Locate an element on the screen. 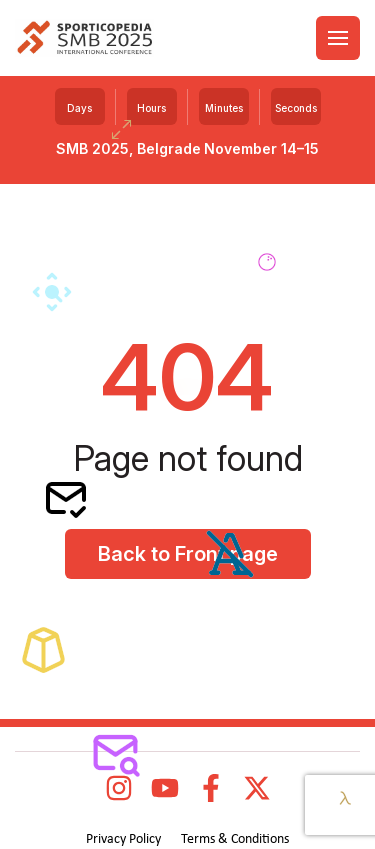 The height and width of the screenshot is (849, 375). expand to full screen is located at coordinates (121, 129).